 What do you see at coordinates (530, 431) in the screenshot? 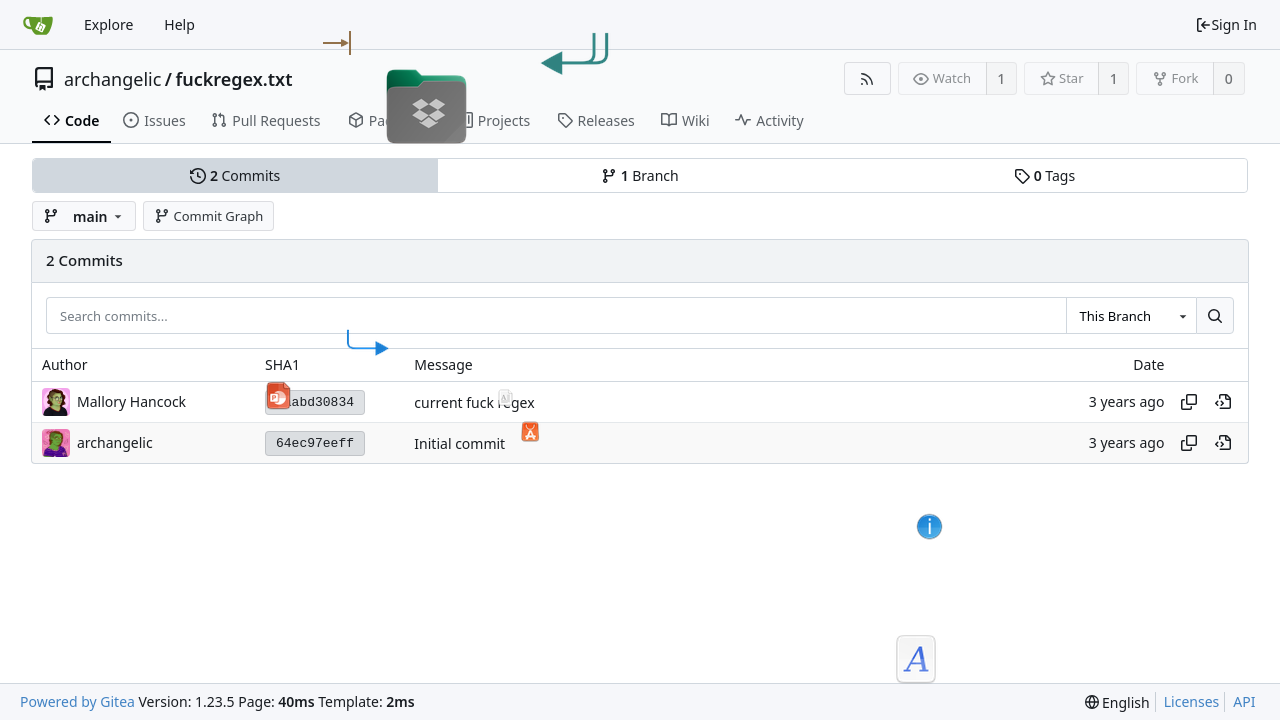
I see `open the app center to browse and install applications` at bounding box center [530, 431].